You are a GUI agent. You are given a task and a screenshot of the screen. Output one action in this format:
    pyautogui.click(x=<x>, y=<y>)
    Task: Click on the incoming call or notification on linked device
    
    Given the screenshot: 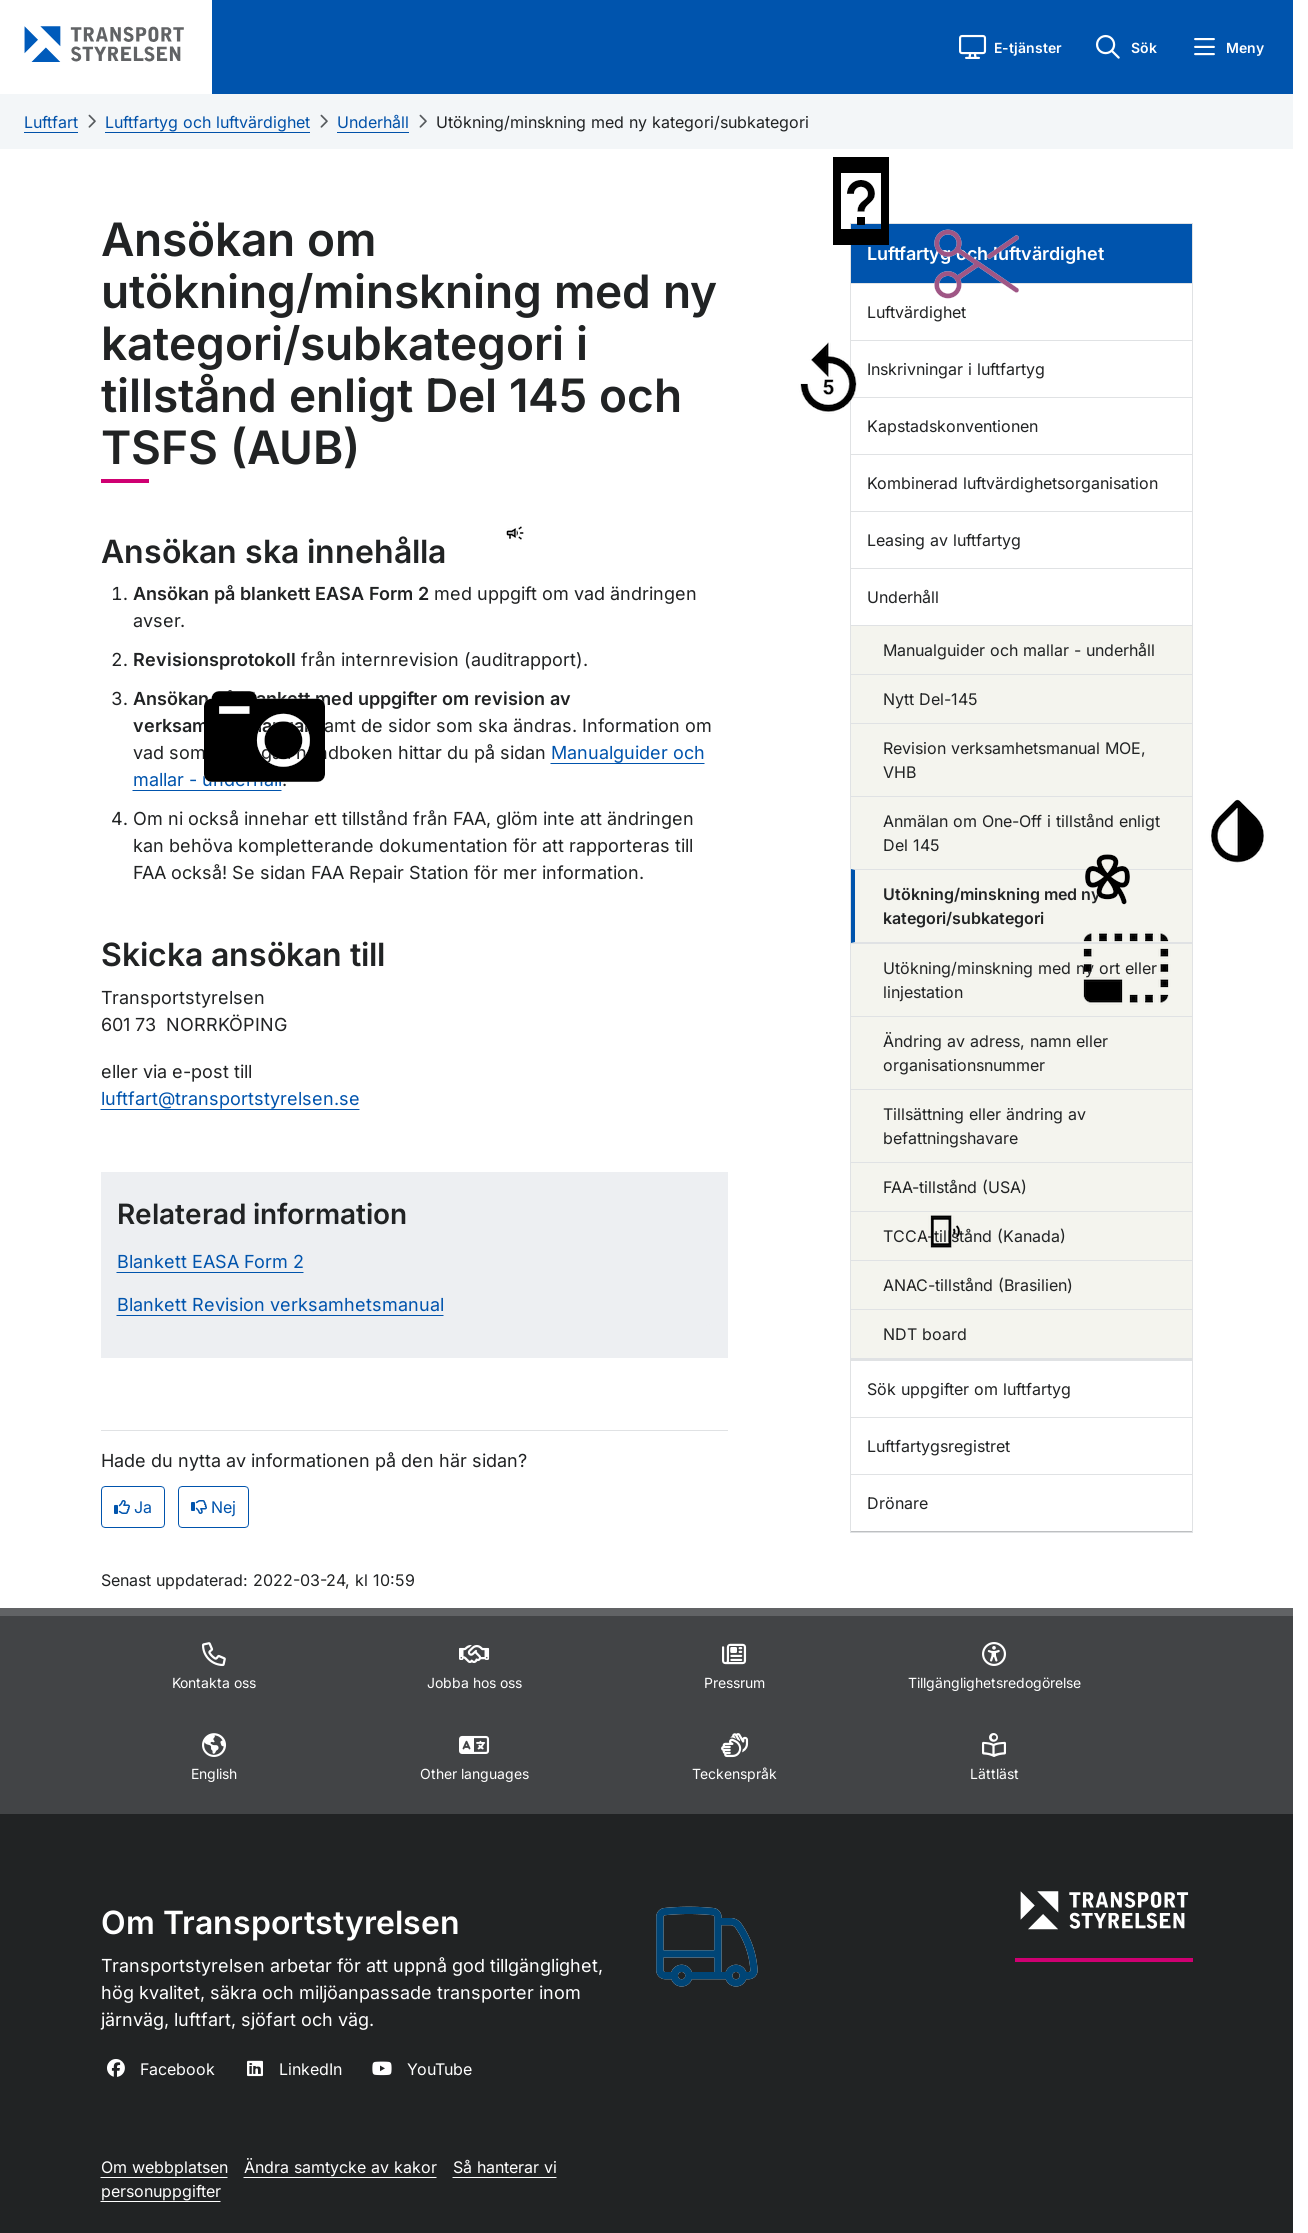 What is the action you would take?
    pyautogui.click(x=945, y=1231)
    